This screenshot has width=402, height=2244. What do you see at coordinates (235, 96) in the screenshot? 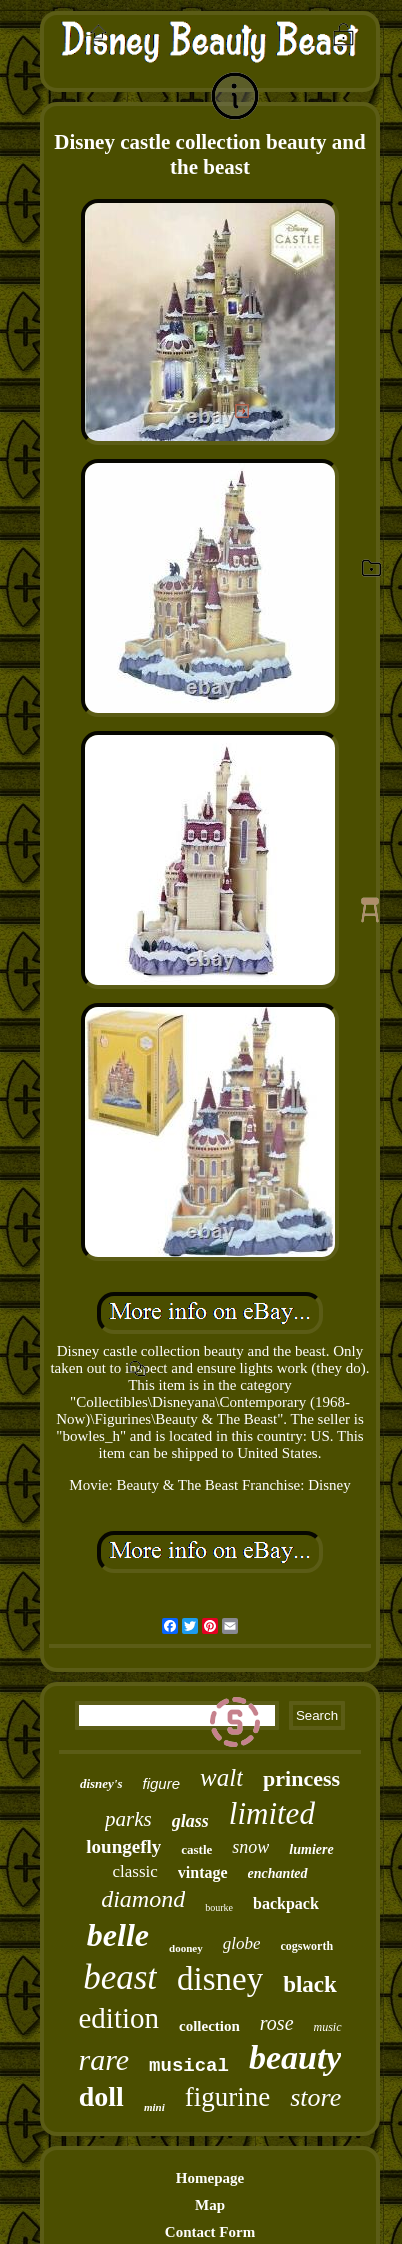
I see `view more information or details` at bounding box center [235, 96].